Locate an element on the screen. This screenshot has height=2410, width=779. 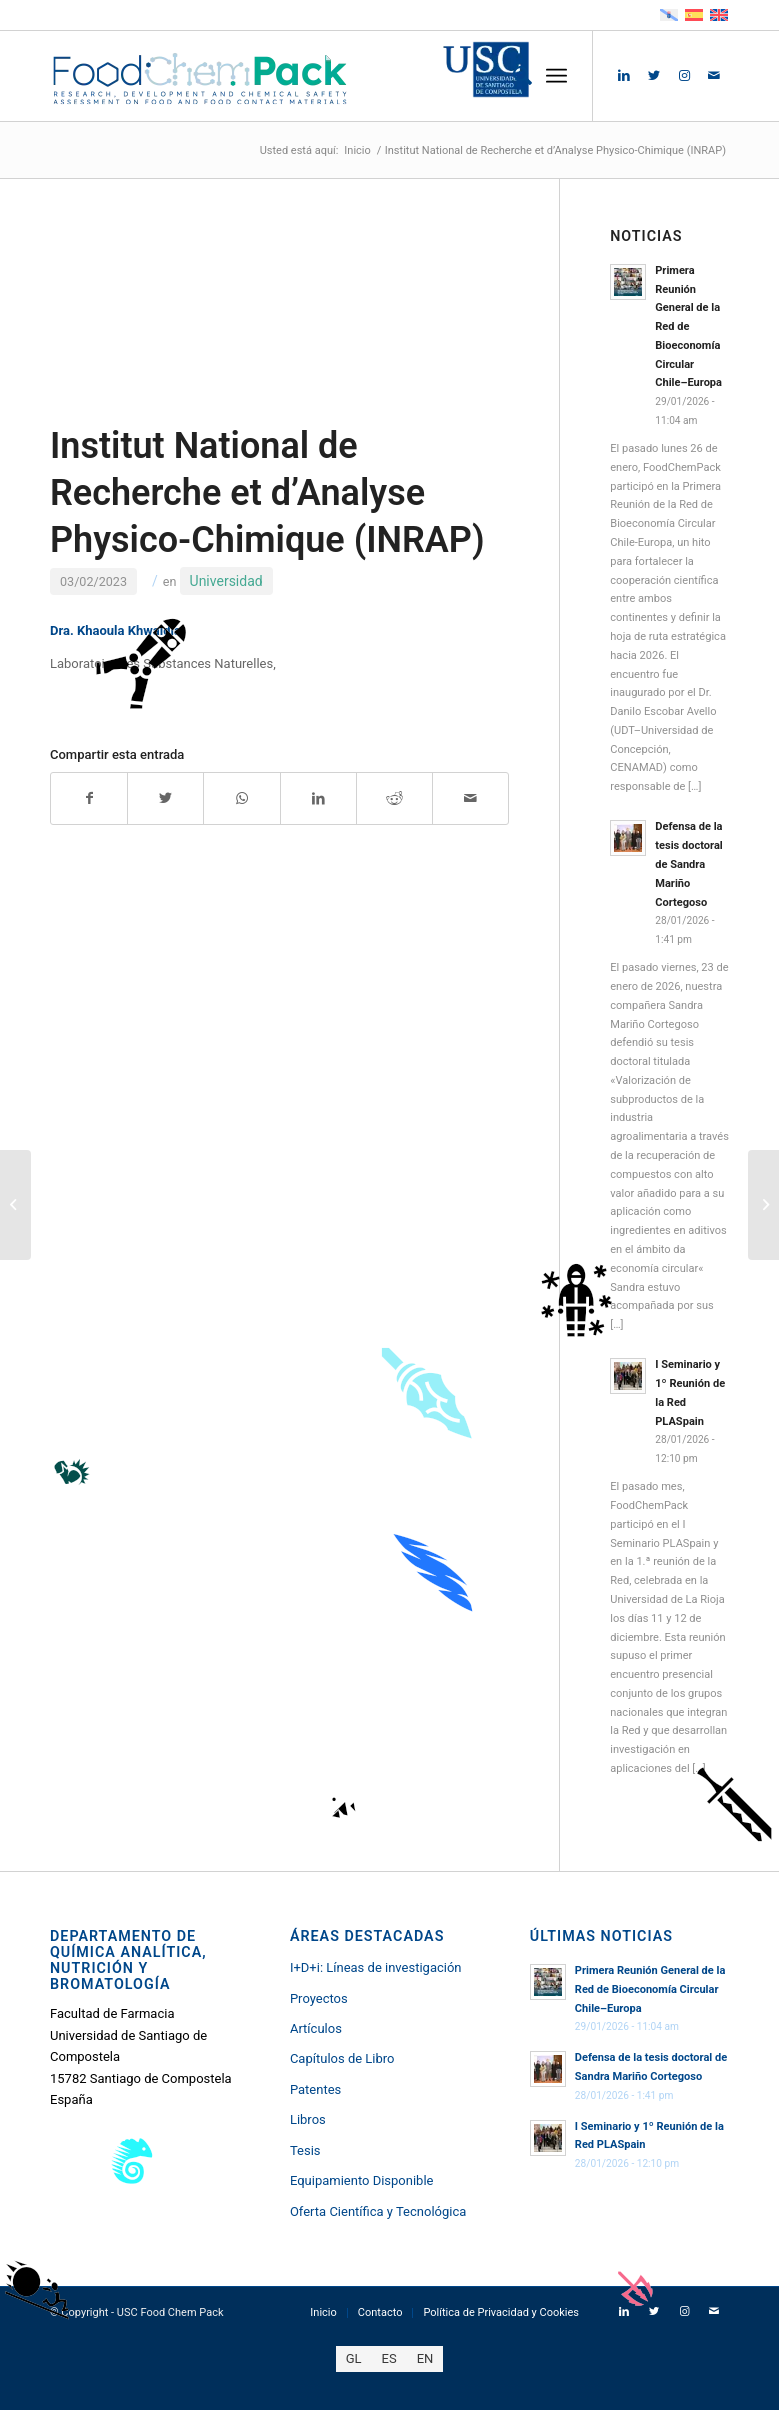
play boulder dash or similar arcade game is located at coordinates (37, 2290).